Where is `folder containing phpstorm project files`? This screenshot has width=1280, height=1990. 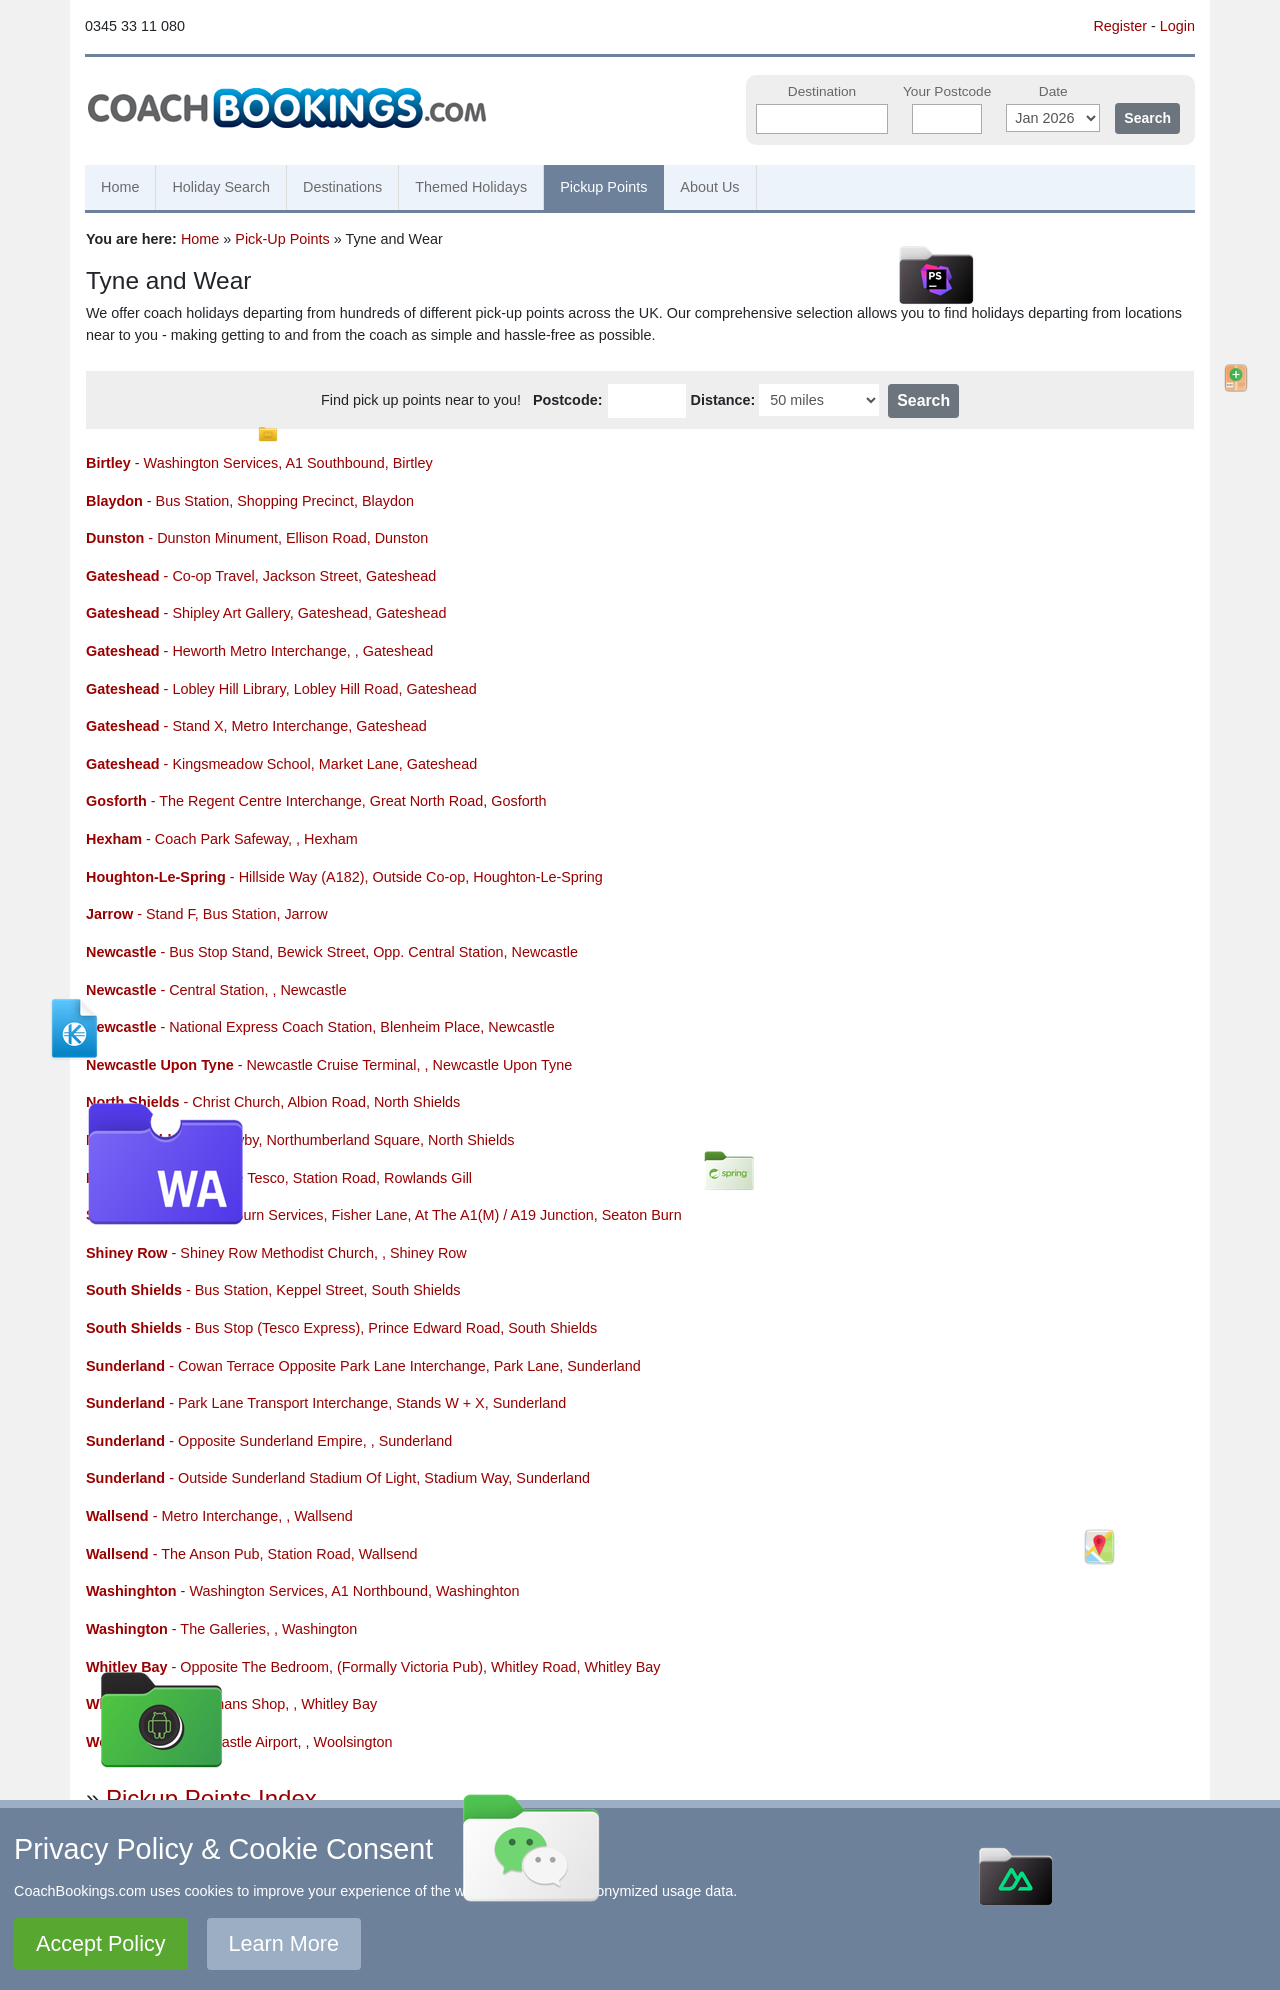 folder containing phpstorm project files is located at coordinates (936, 277).